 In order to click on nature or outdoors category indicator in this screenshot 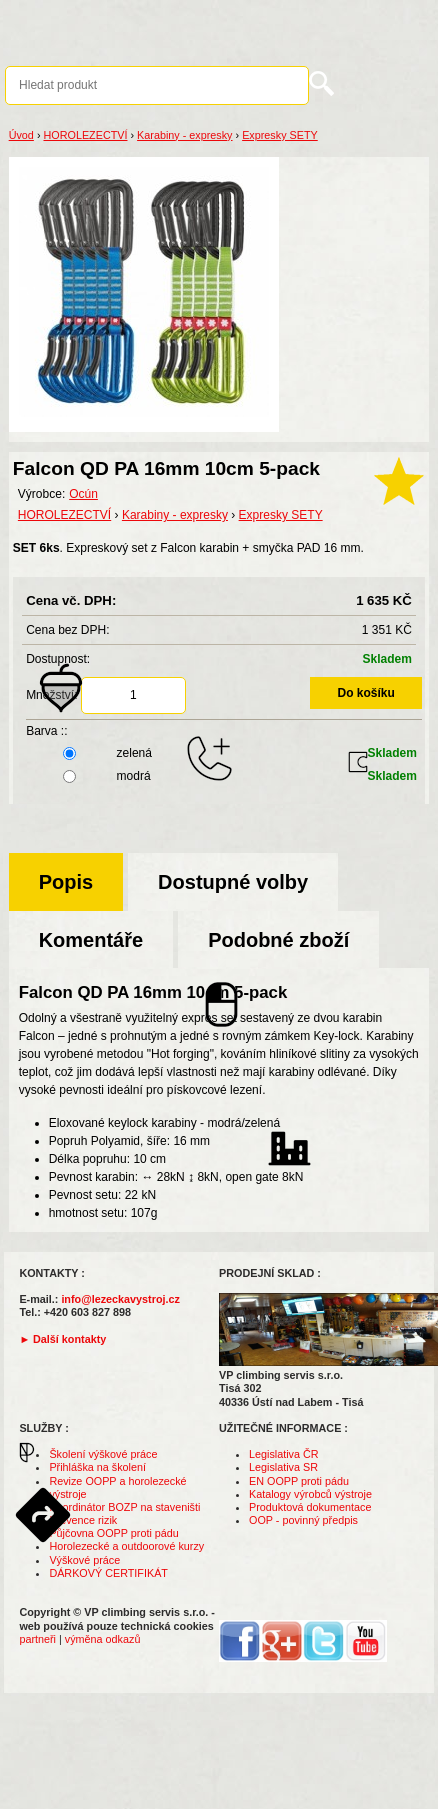, I will do `click(61, 688)`.